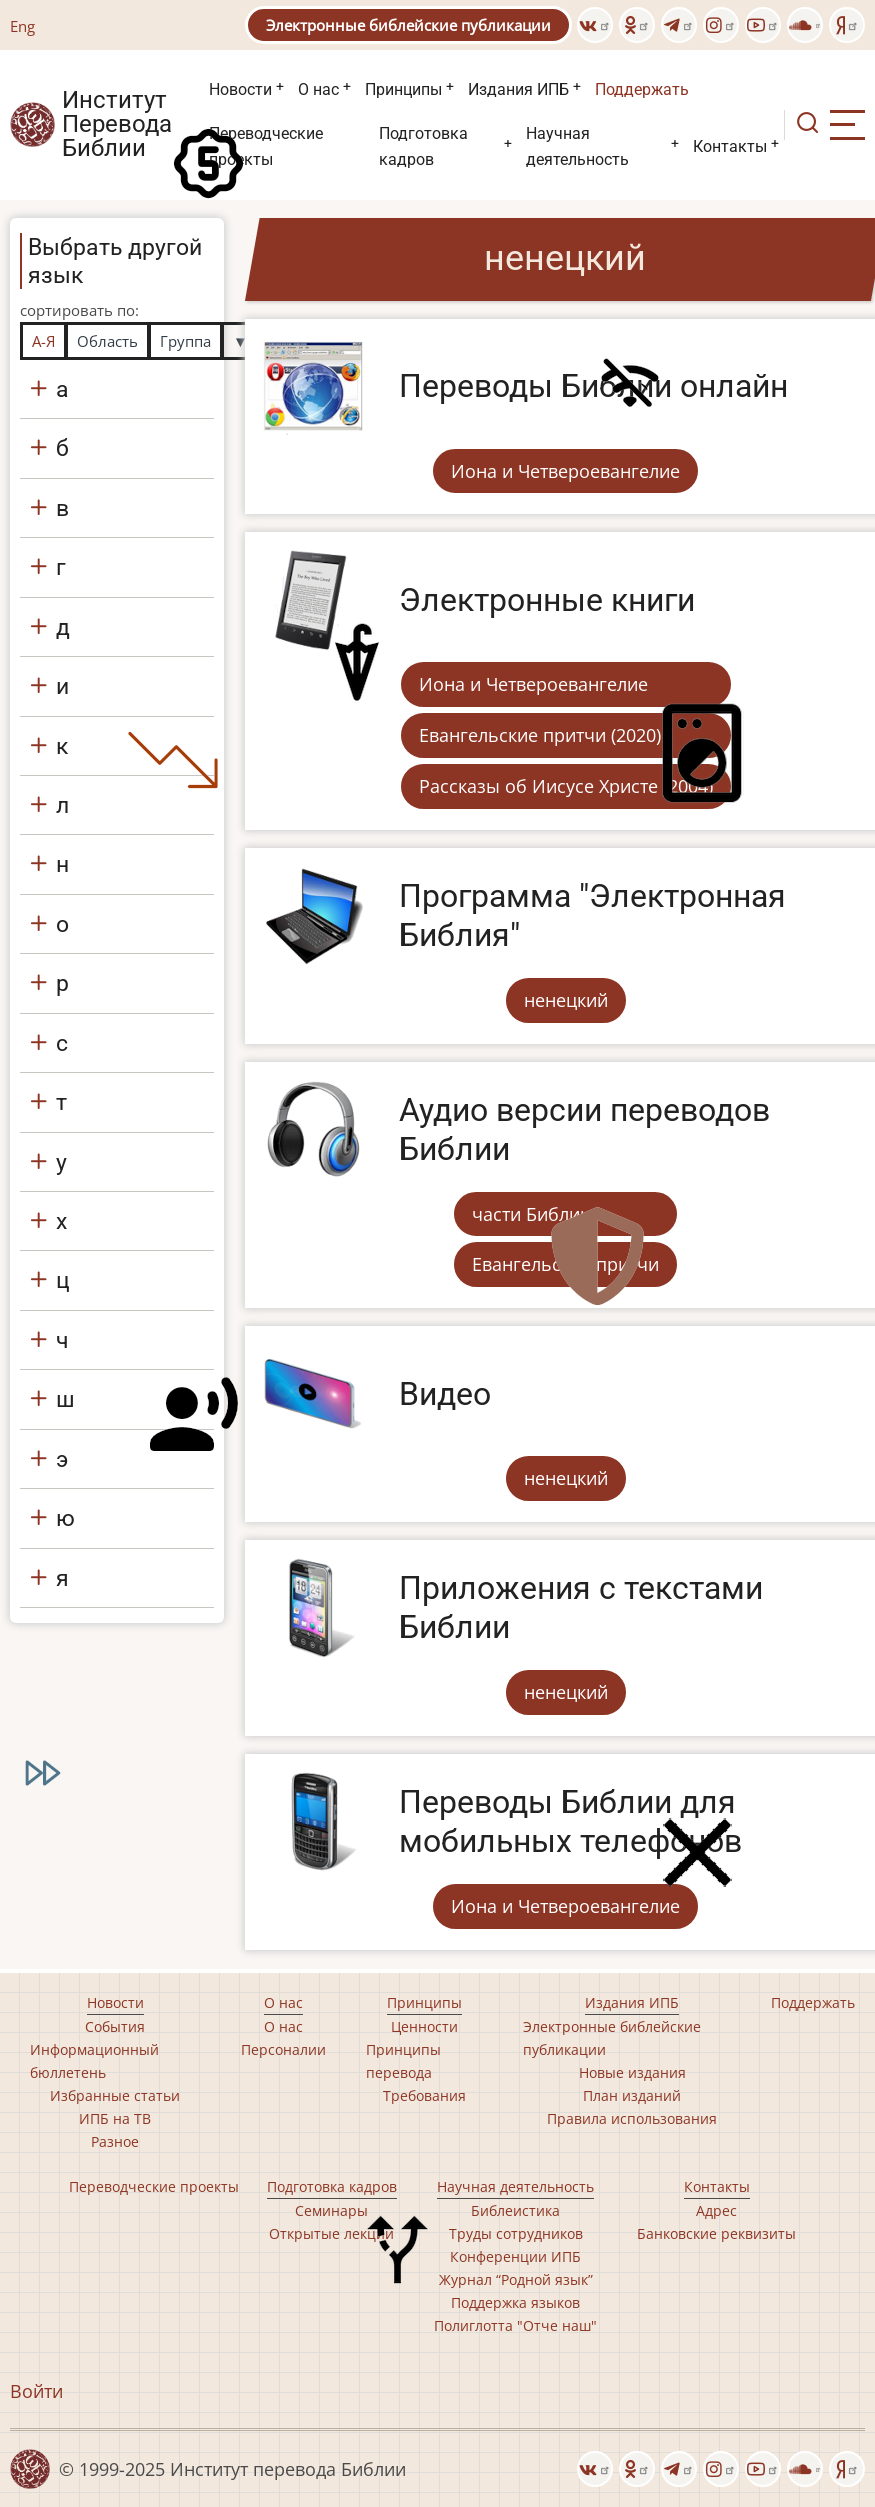  Describe the element at coordinates (702, 753) in the screenshot. I see `find nearby laundromat or laundry services` at that location.